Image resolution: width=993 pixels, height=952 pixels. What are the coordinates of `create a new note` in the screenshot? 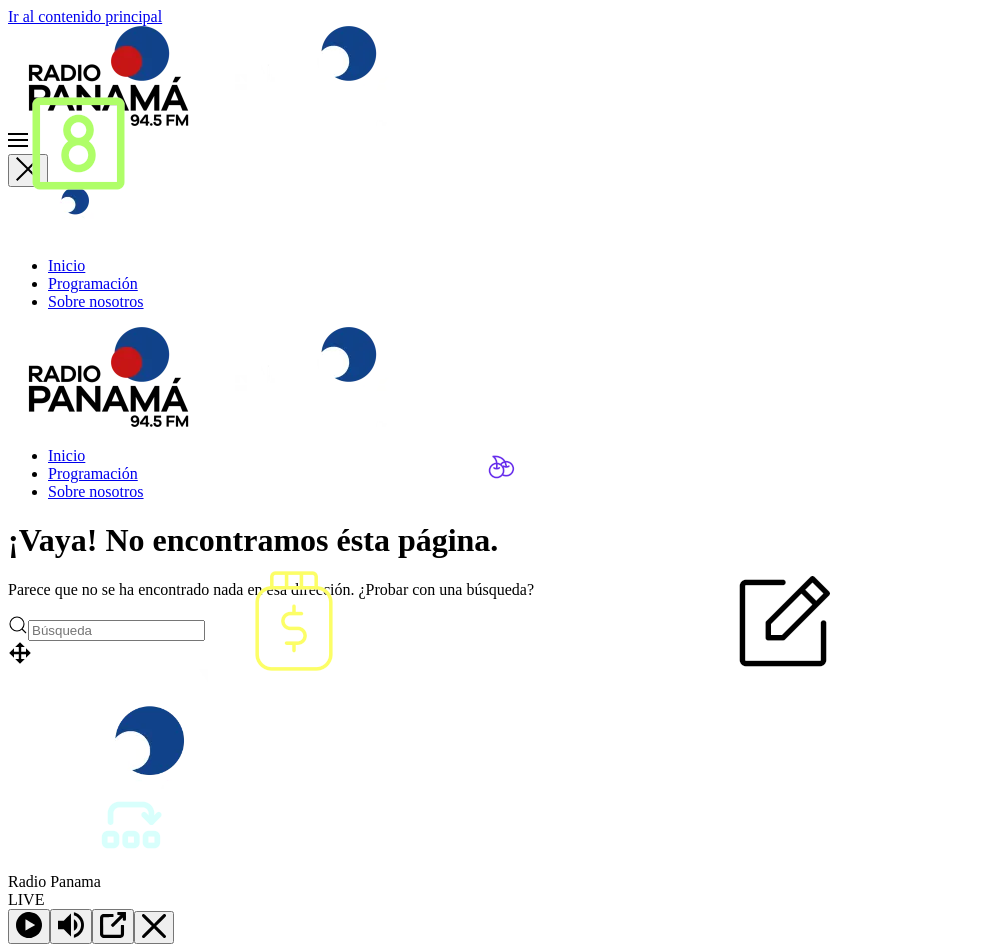 It's located at (783, 623).